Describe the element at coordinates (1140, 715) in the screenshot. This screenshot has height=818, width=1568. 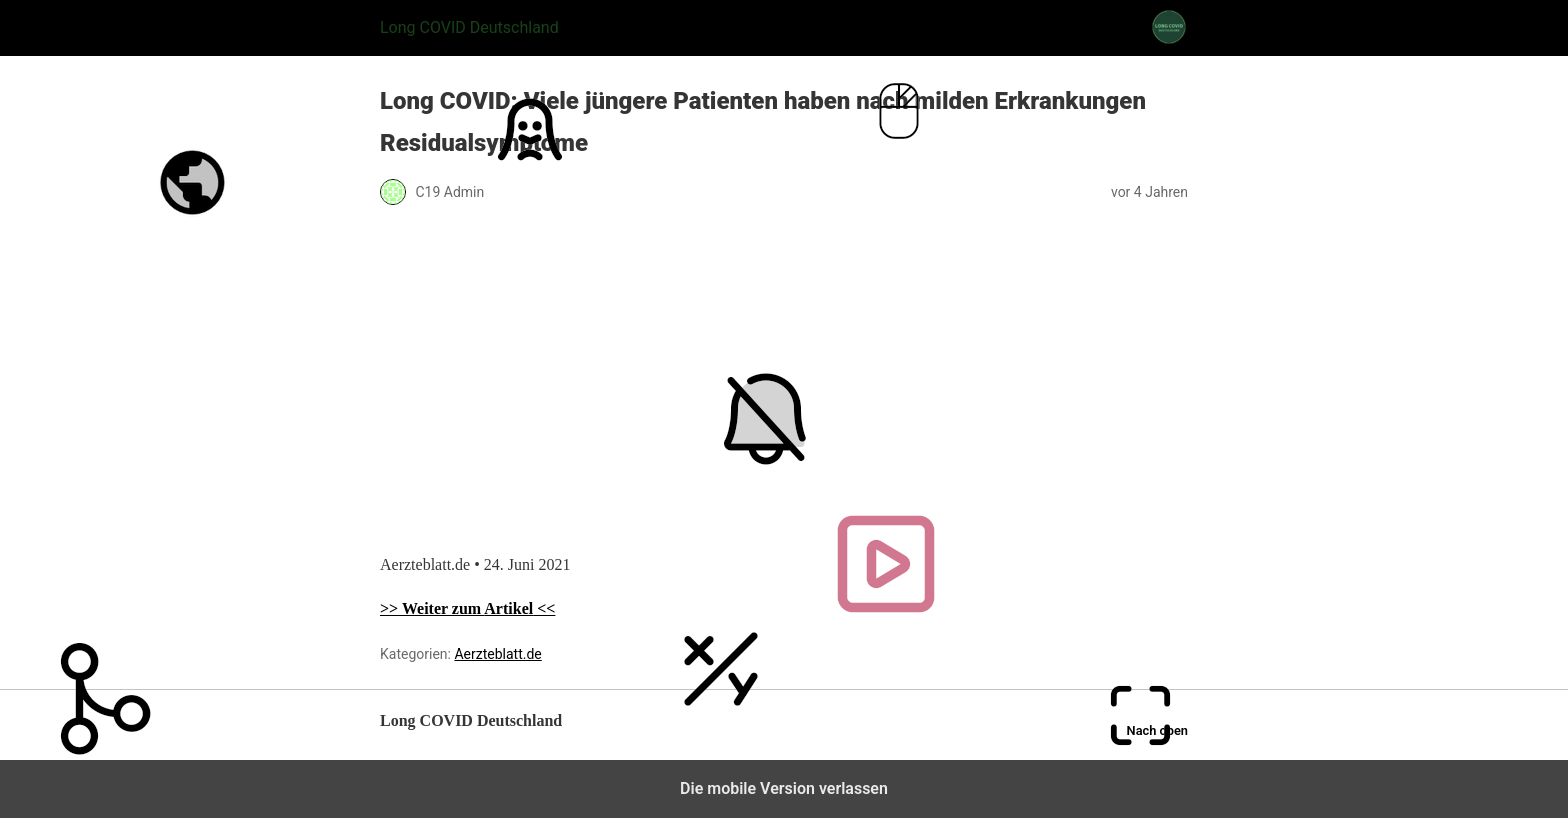
I see `expand to full screen mode` at that location.